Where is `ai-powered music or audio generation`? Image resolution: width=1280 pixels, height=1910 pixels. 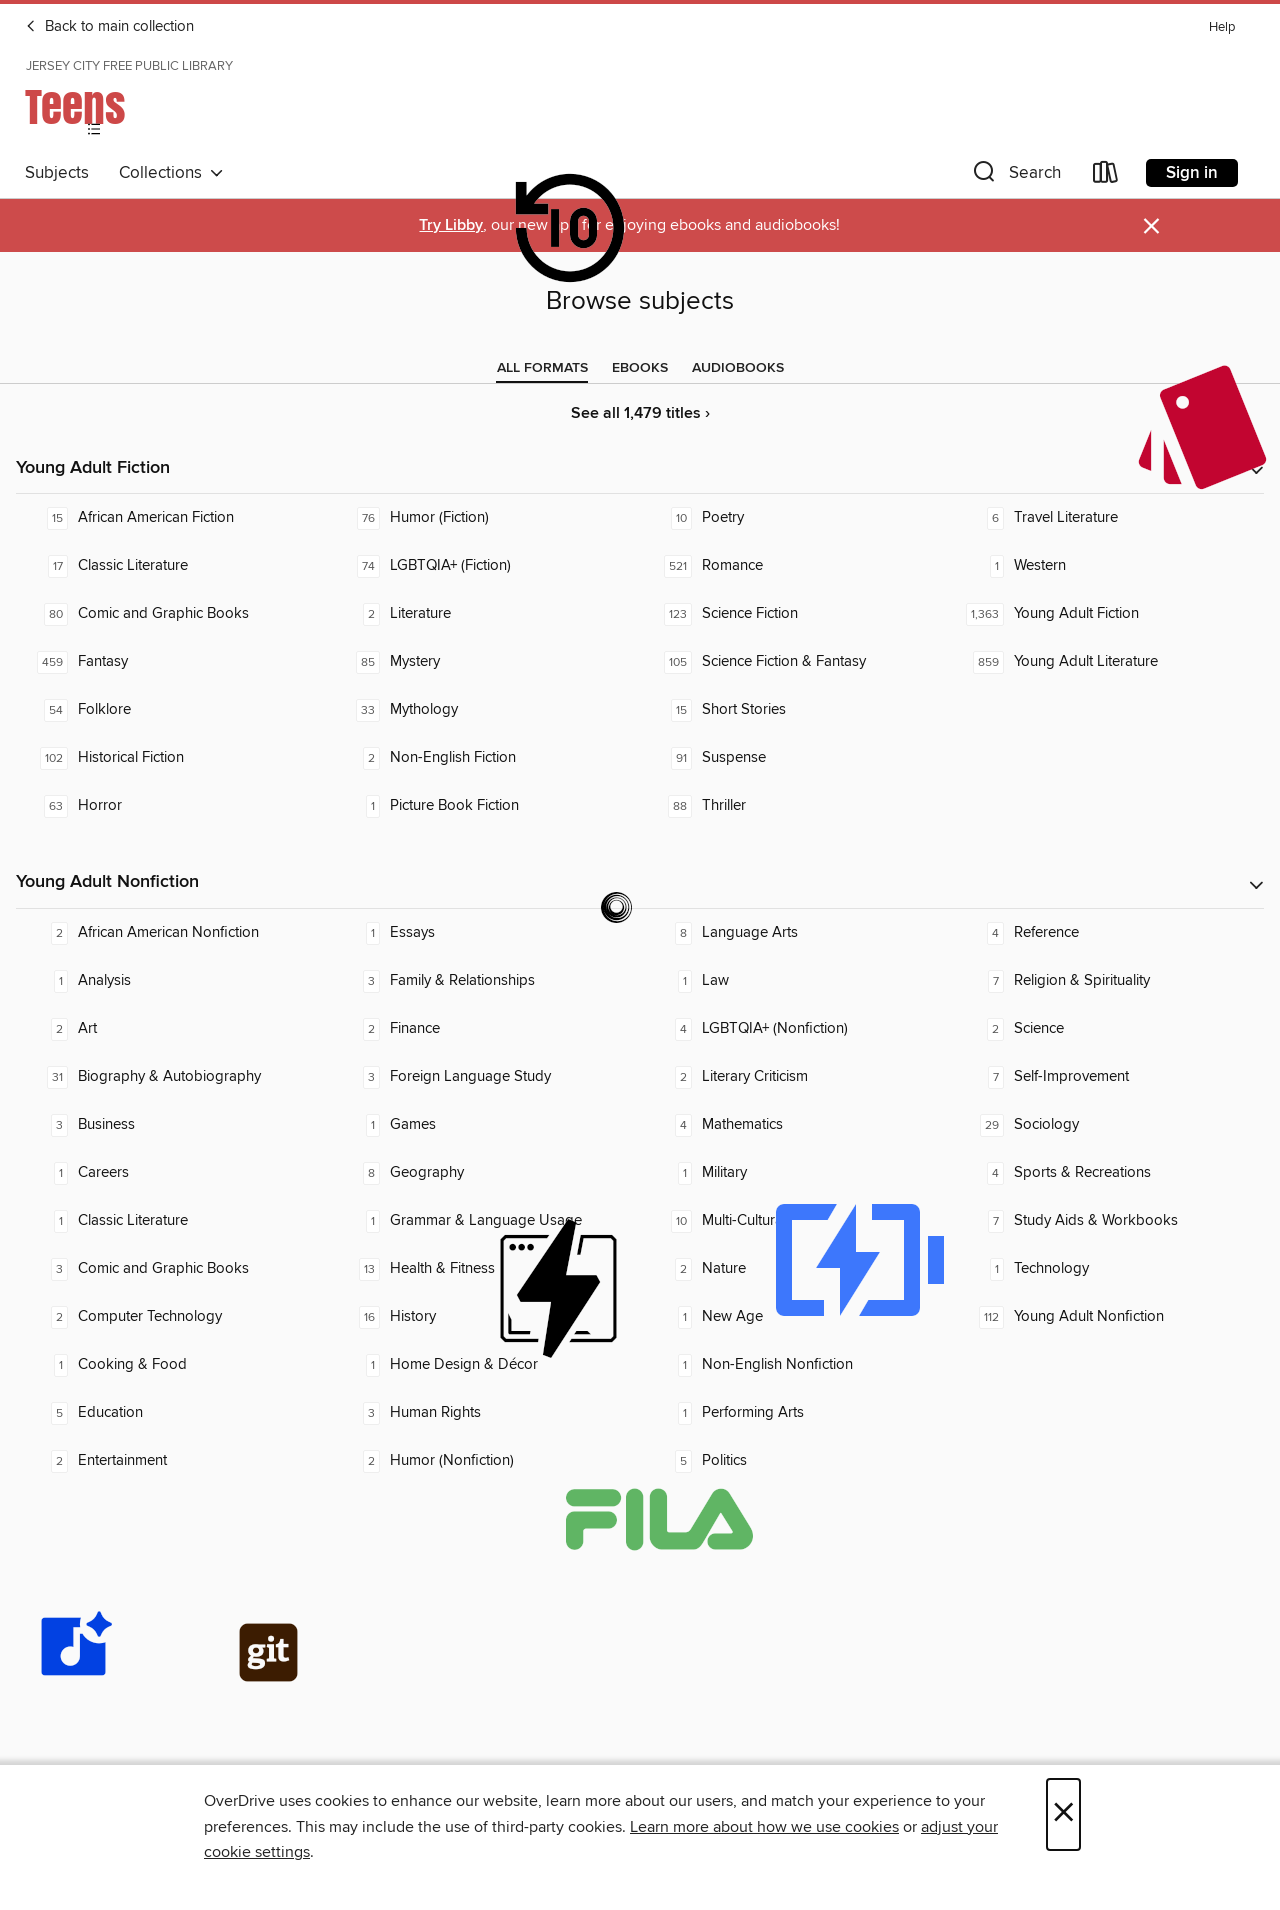
ai-powered music or audio generation is located at coordinates (73, 1646).